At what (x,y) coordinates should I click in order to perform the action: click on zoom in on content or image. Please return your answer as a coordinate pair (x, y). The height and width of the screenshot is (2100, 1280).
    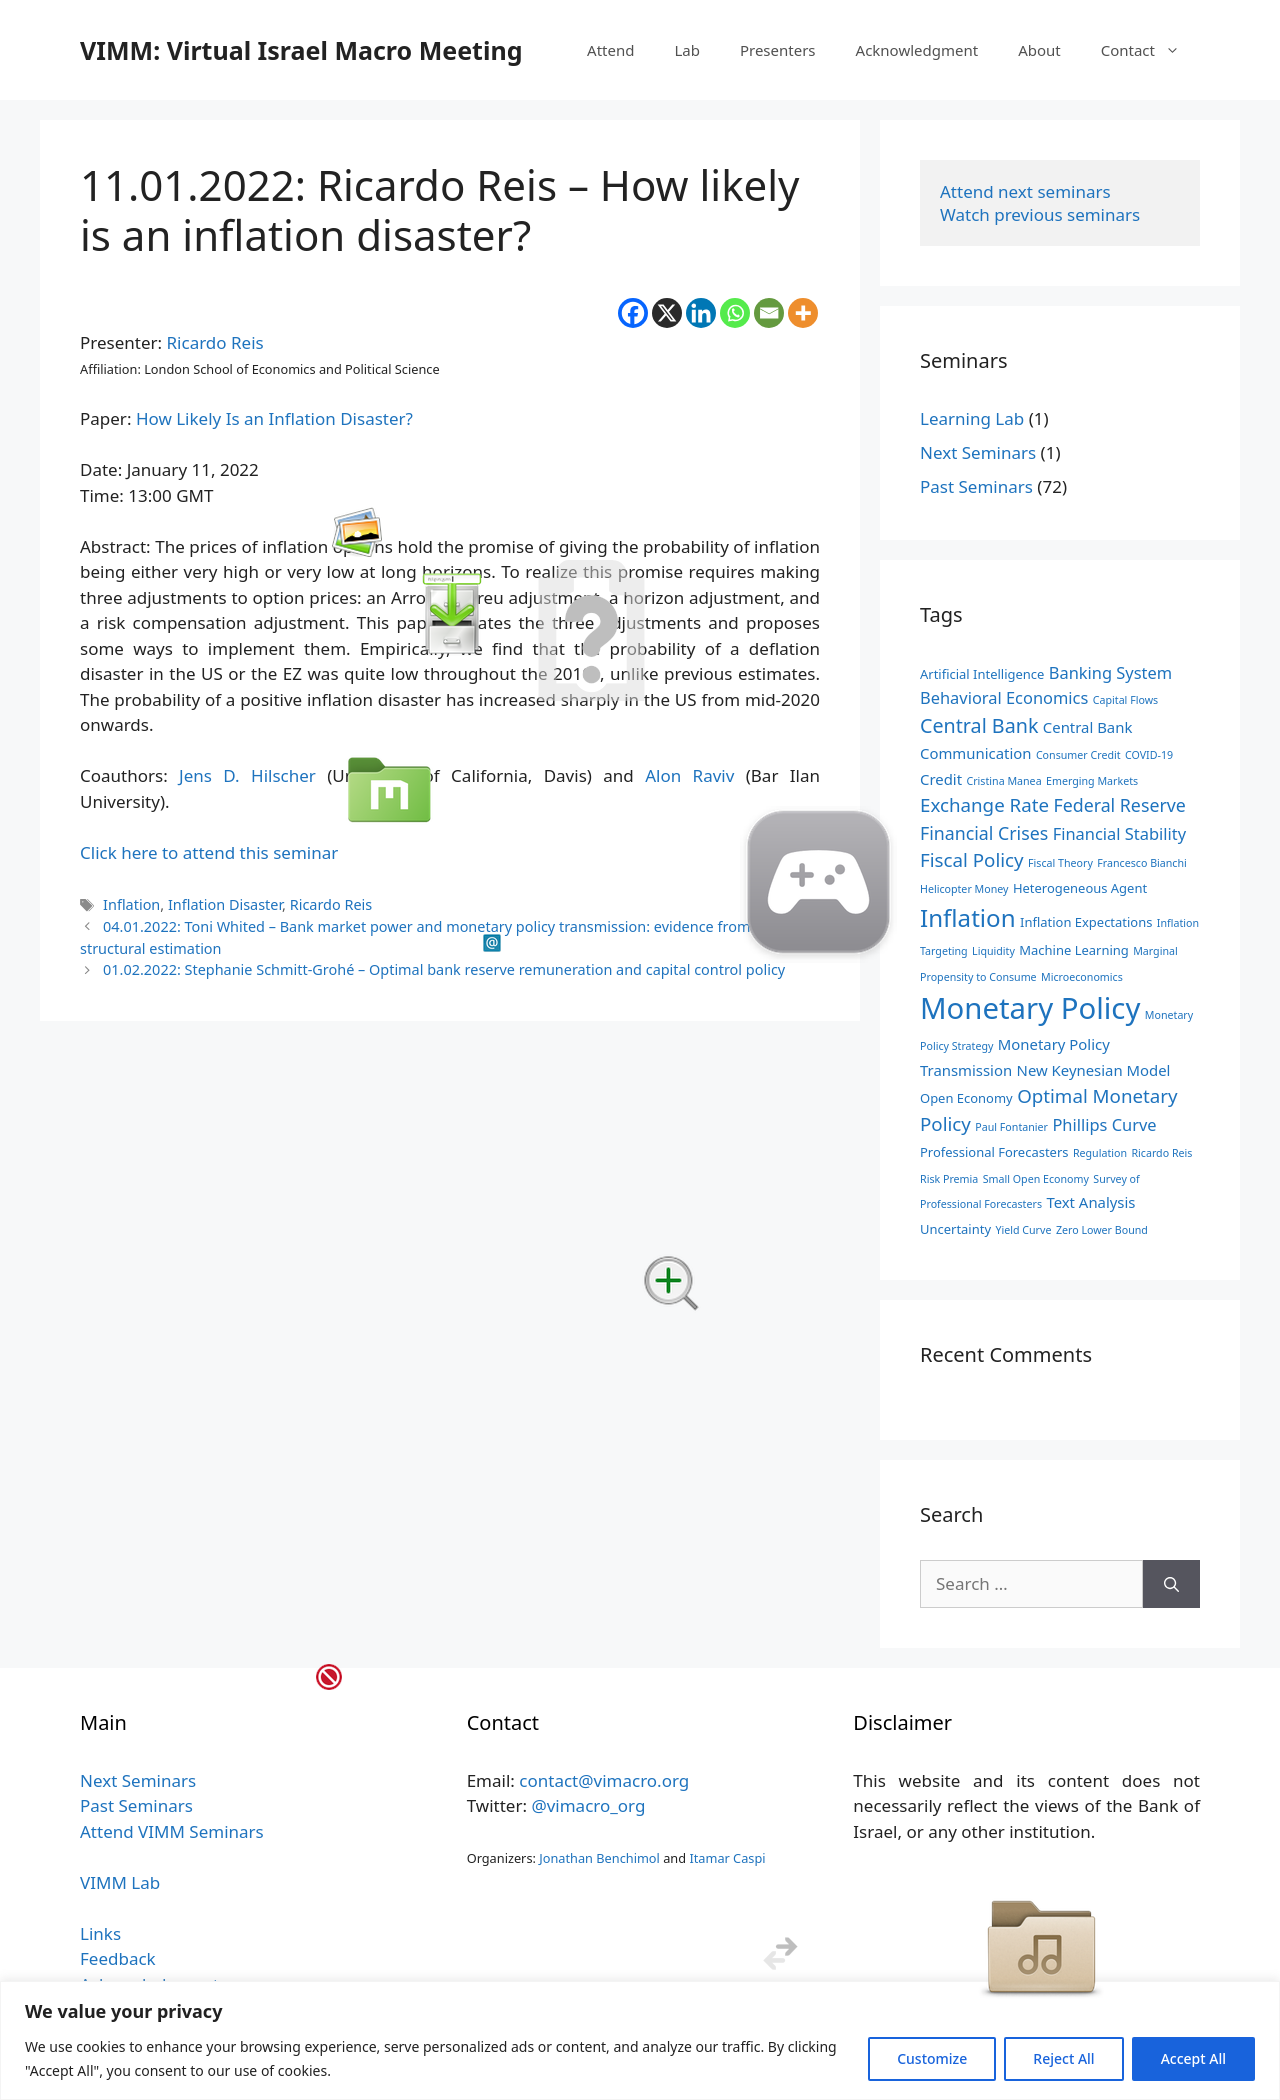
    Looking at the image, I should click on (671, 1283).